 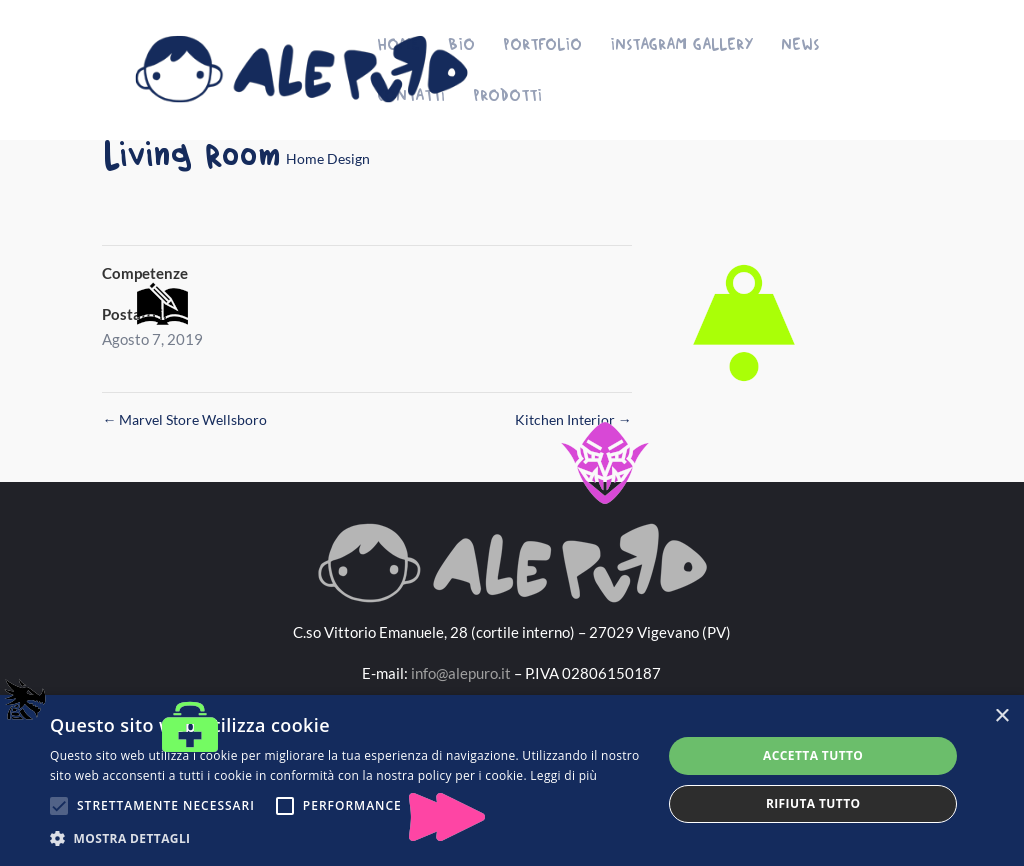 What do you see at coordinates (190, 724) in the screenshot?
I see `access health or medical features` at bounding box center [190, 724].